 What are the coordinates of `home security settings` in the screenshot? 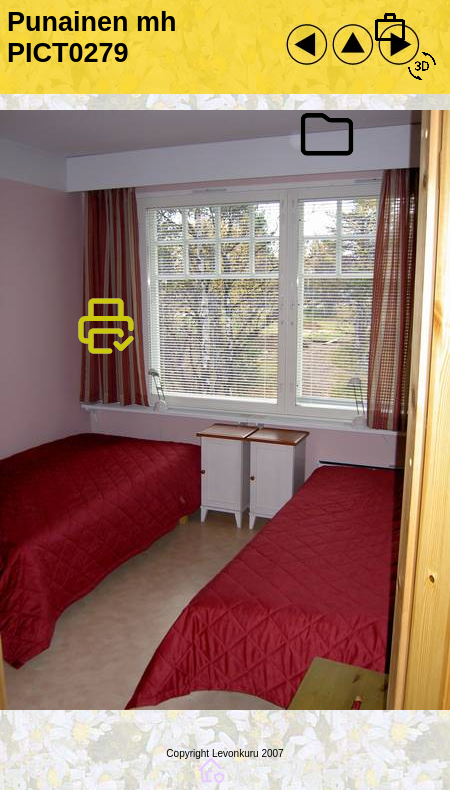 It's located at (211, 770).